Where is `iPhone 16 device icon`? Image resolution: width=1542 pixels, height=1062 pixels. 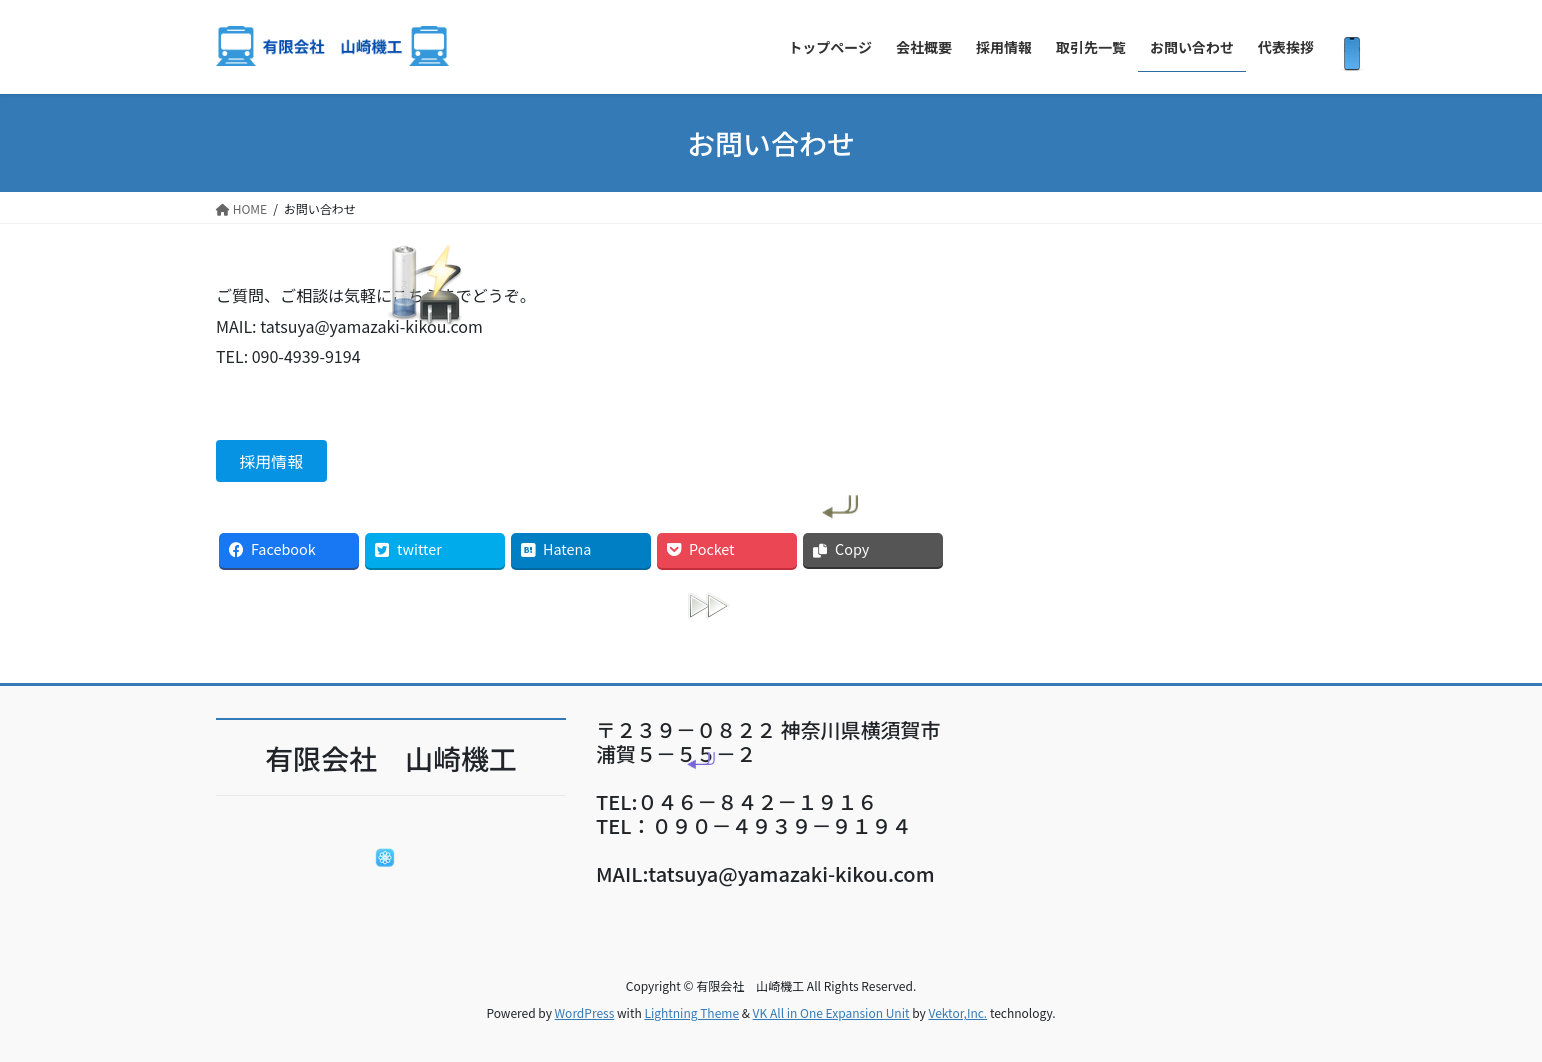 iPhone 16 device icon is located at coordinates (1352, 54).